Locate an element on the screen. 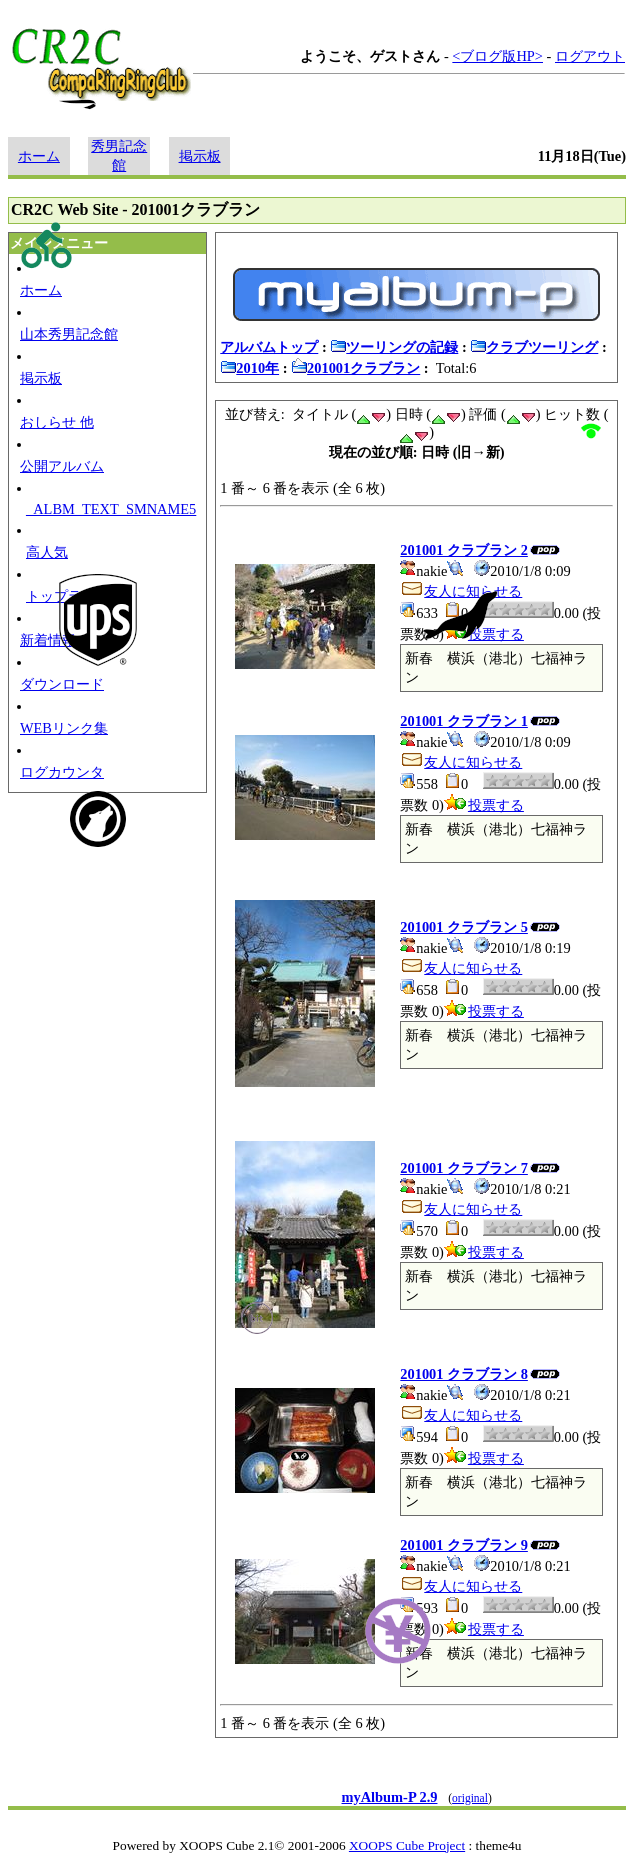  Atlassian Statuspage logo is located at coordinates (591, 431).